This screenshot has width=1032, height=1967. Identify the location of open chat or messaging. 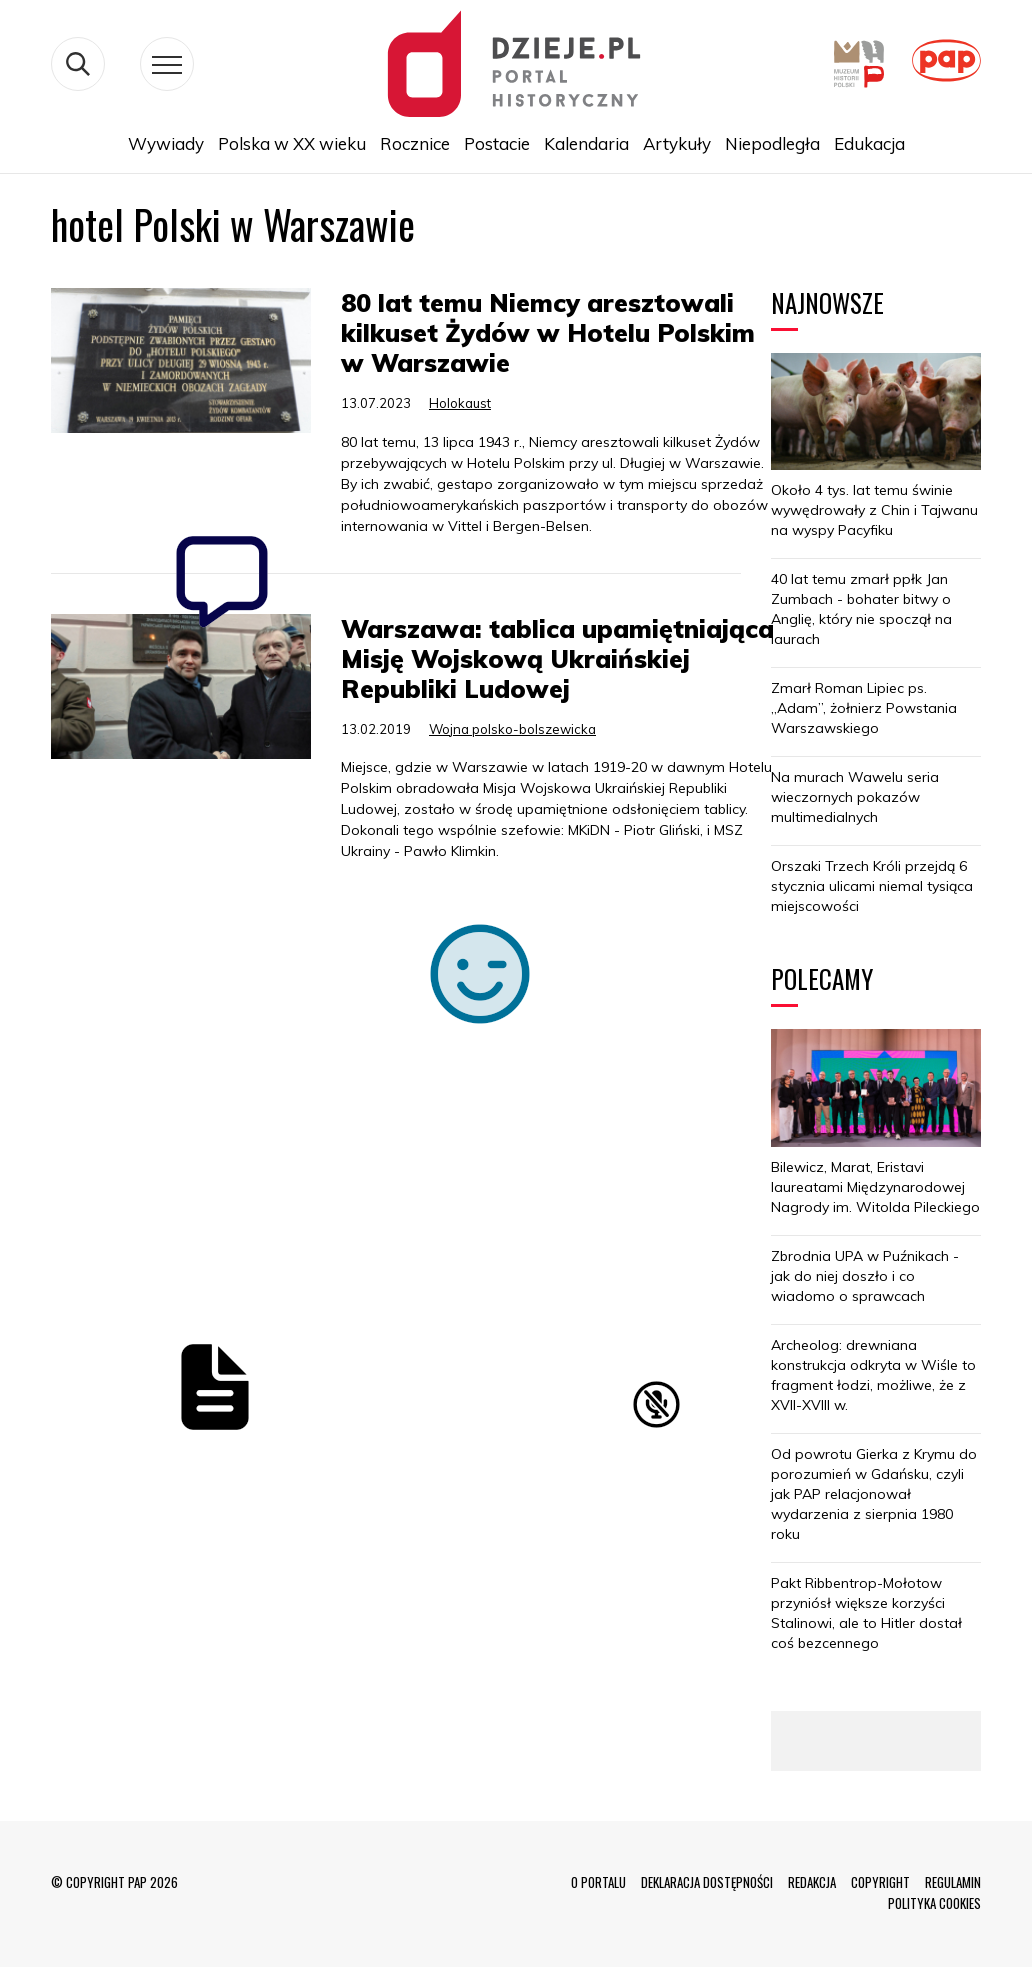
(222, 576).